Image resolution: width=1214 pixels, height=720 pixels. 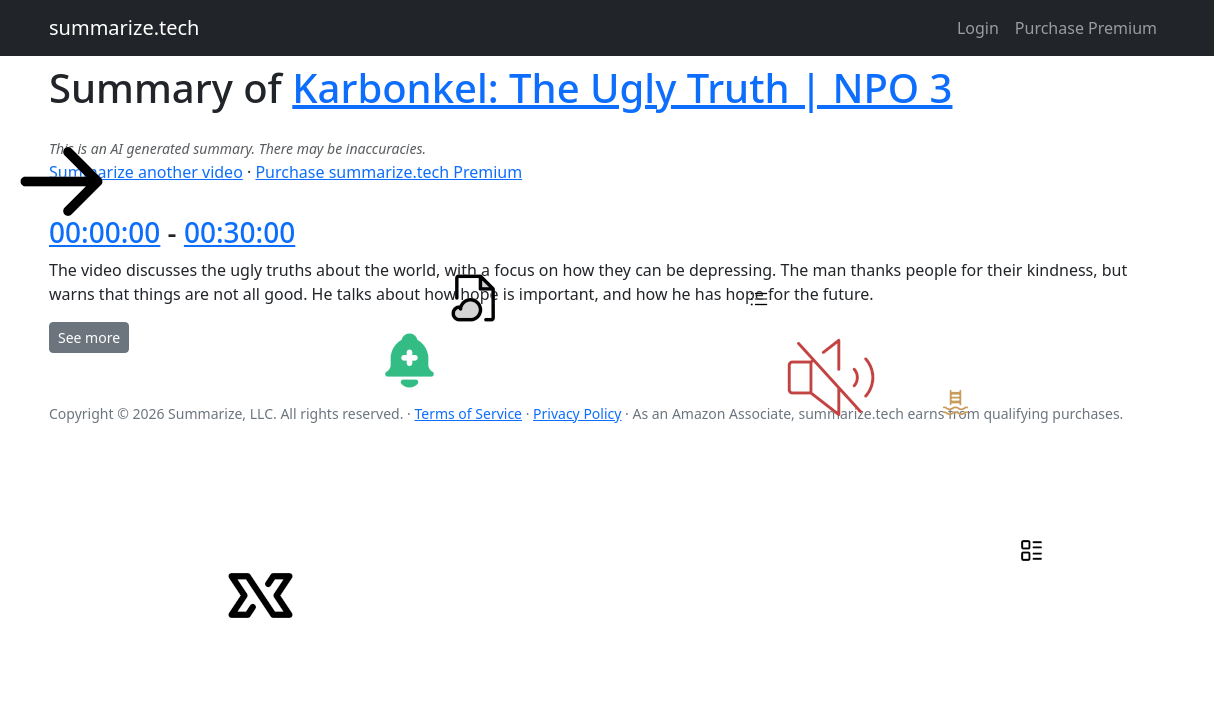 What do you see at coordinates (260, 595) in the screenshot?
I see `xdeep brand logo` at bounding box center [260, 595].